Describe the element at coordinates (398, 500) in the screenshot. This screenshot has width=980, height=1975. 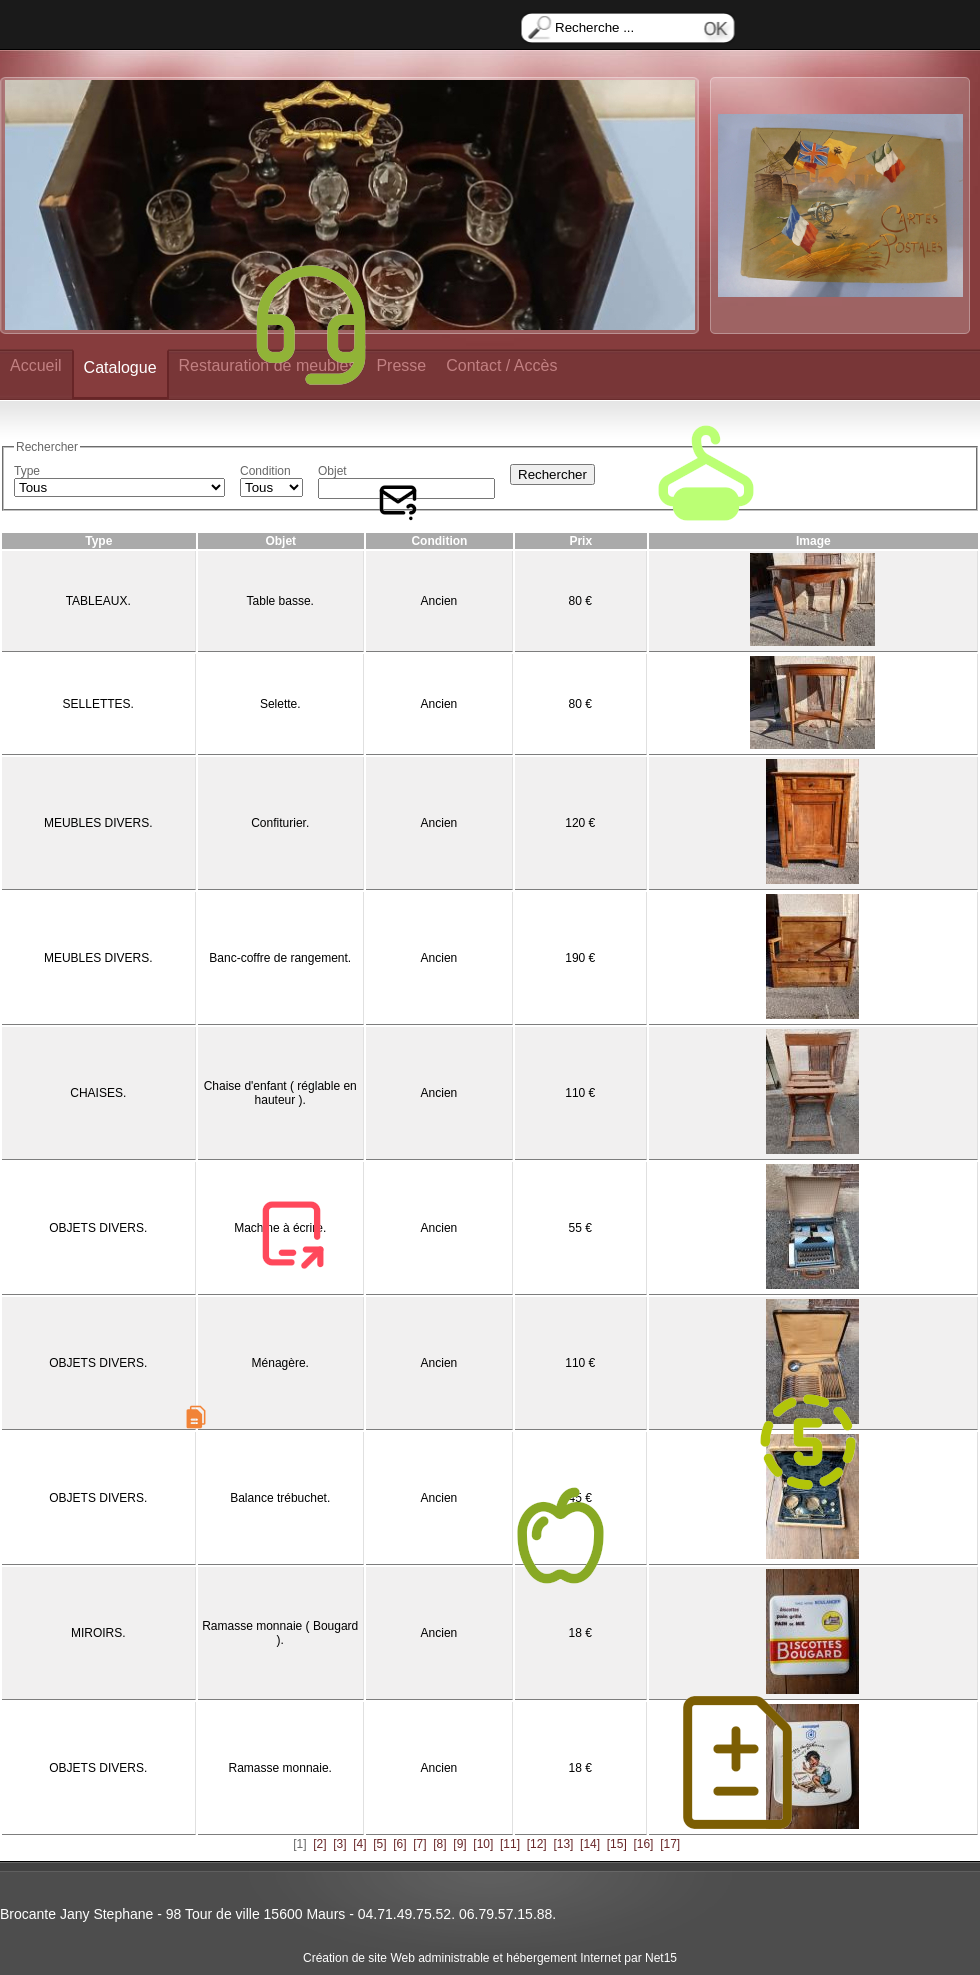
I see `email help or support` at that location.